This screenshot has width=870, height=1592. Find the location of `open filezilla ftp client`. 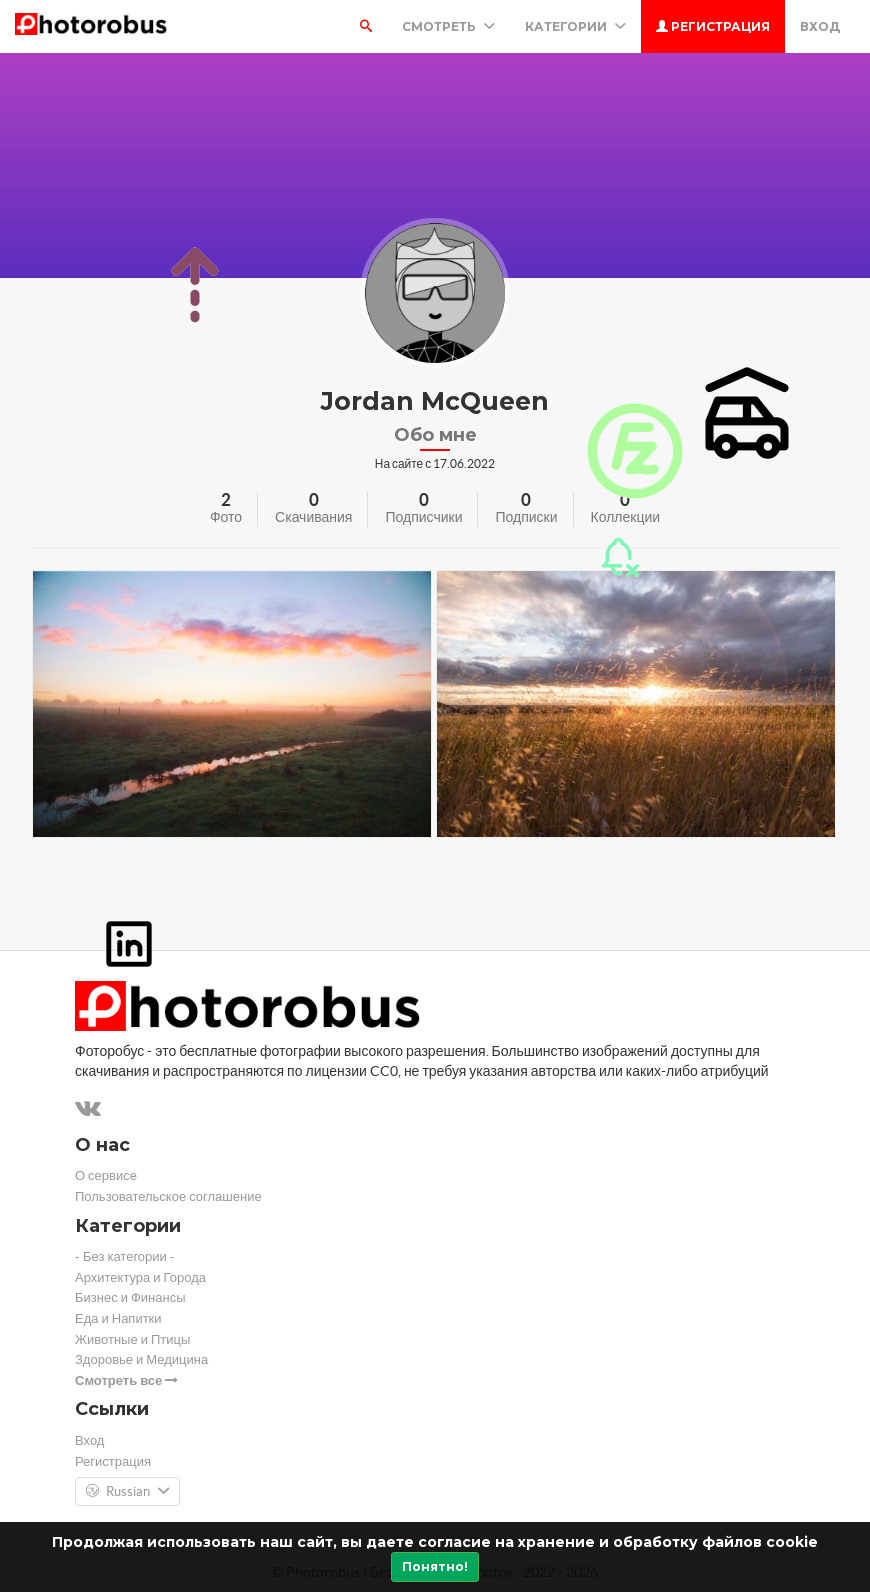

open filezilla ftp client is located at coordinates (635, 451).